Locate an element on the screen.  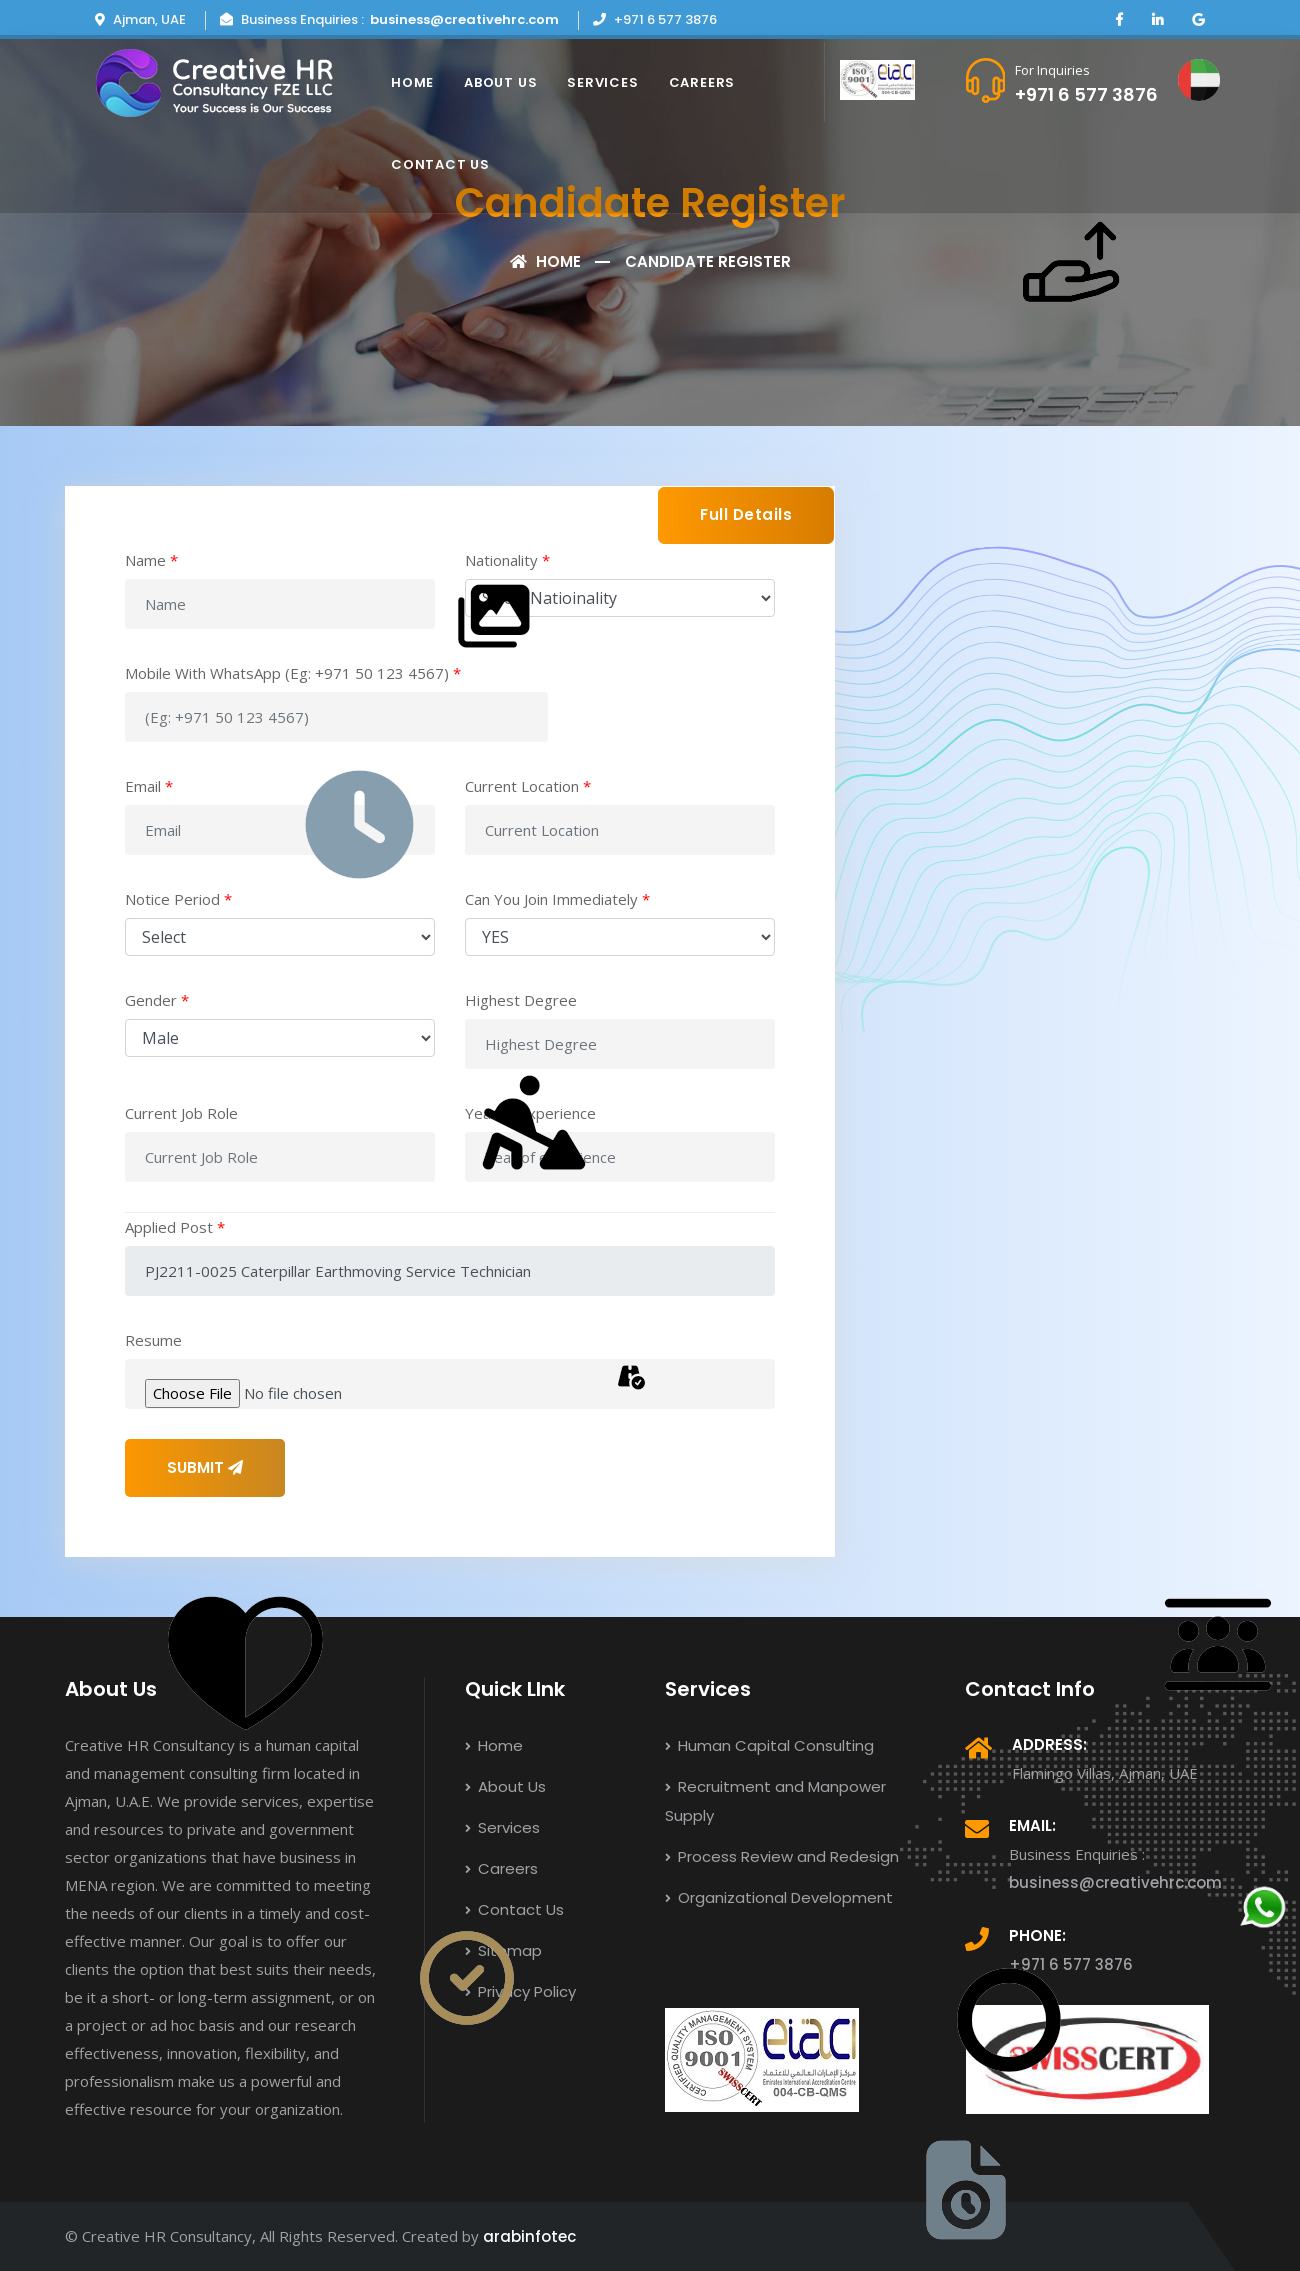
view time or clock settings is located at coordinates (359, 824).